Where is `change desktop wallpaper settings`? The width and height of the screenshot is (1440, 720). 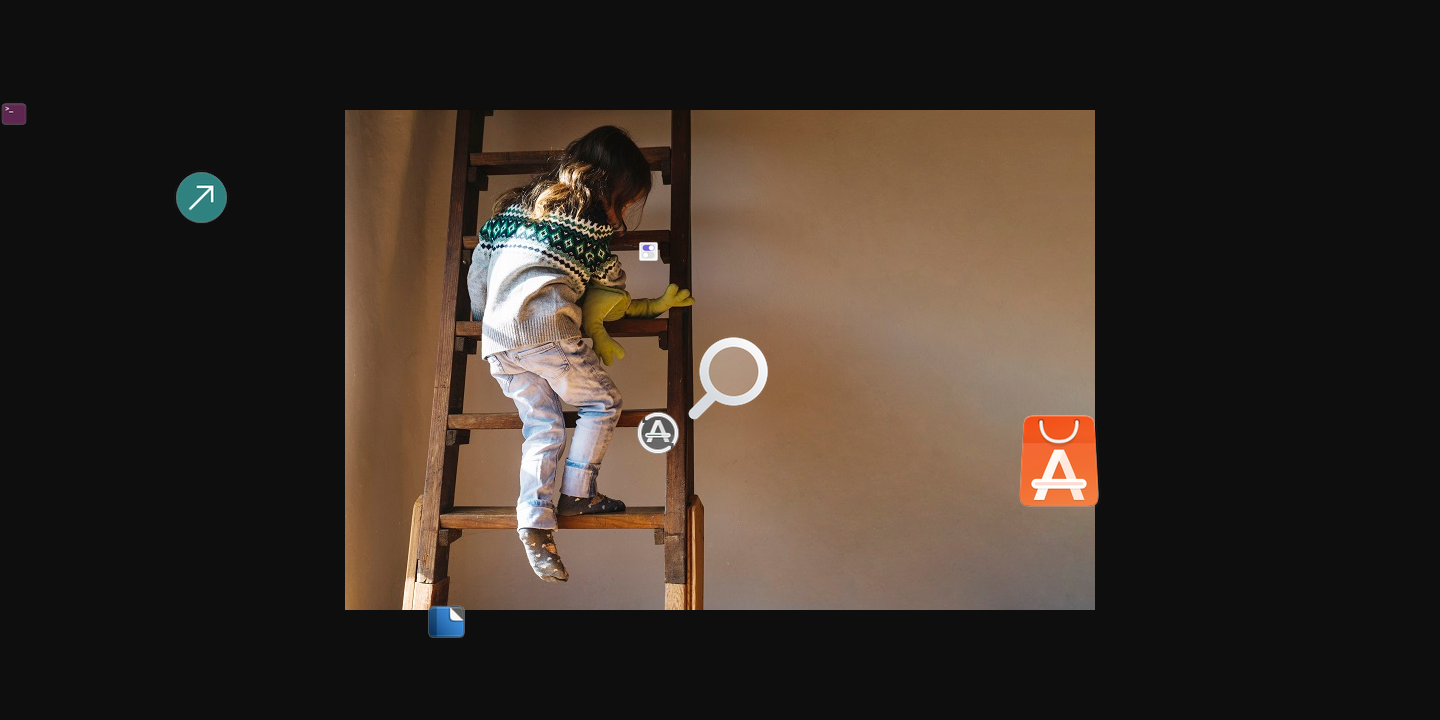 change desktop wallpaper settings is located at coordinates (446, 620).